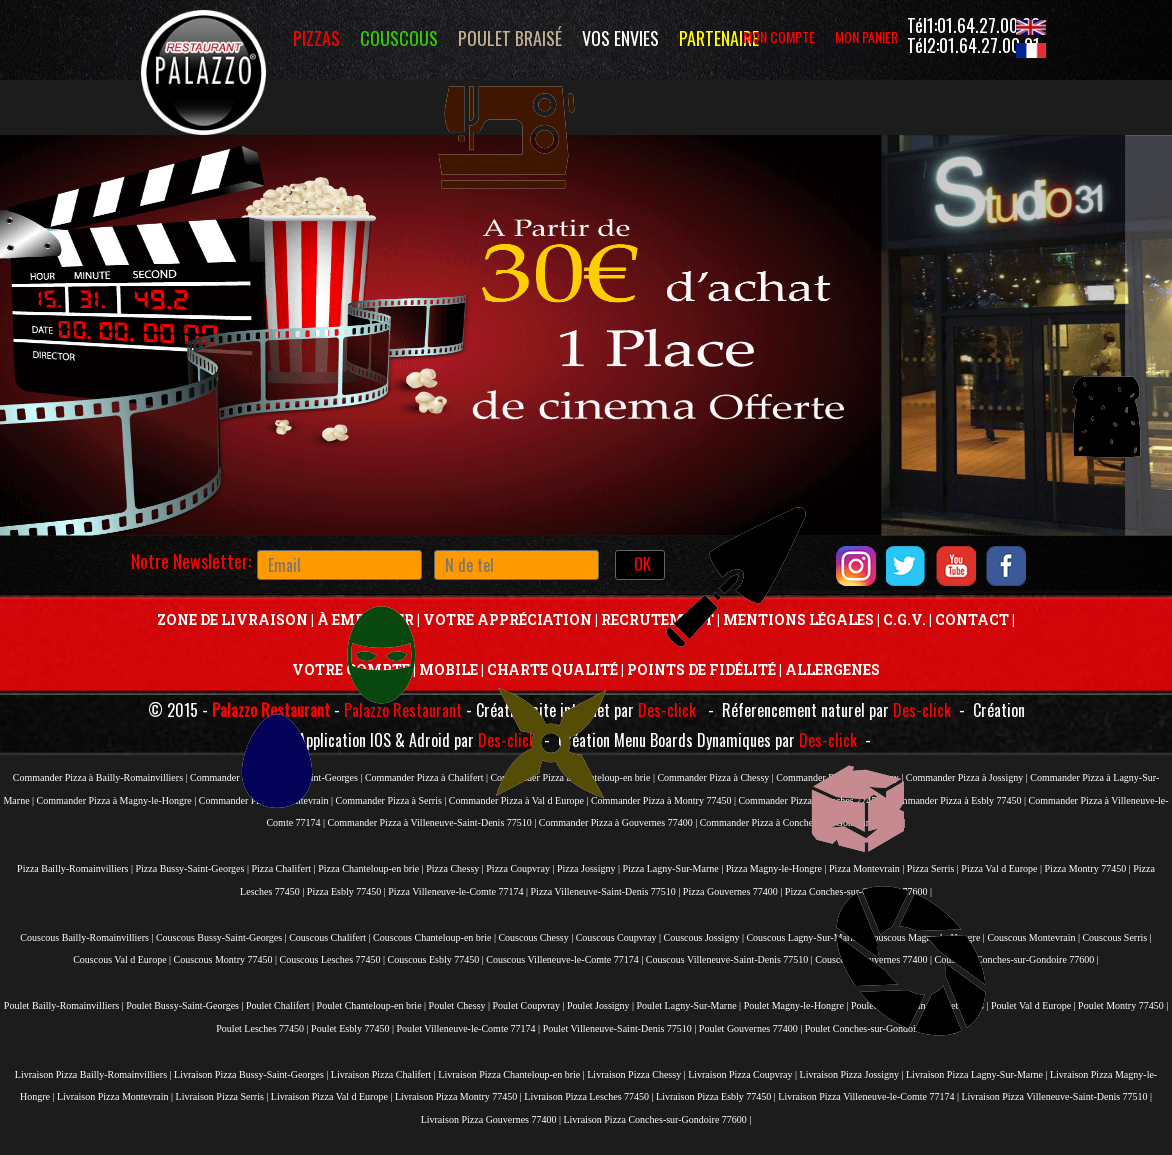 This screenshot has width=1172, height=1155. What do you see at coordinates (736, 577) in the screenshot?
I see `access gardening or landscaping tools` at bounding box center [736, 577].